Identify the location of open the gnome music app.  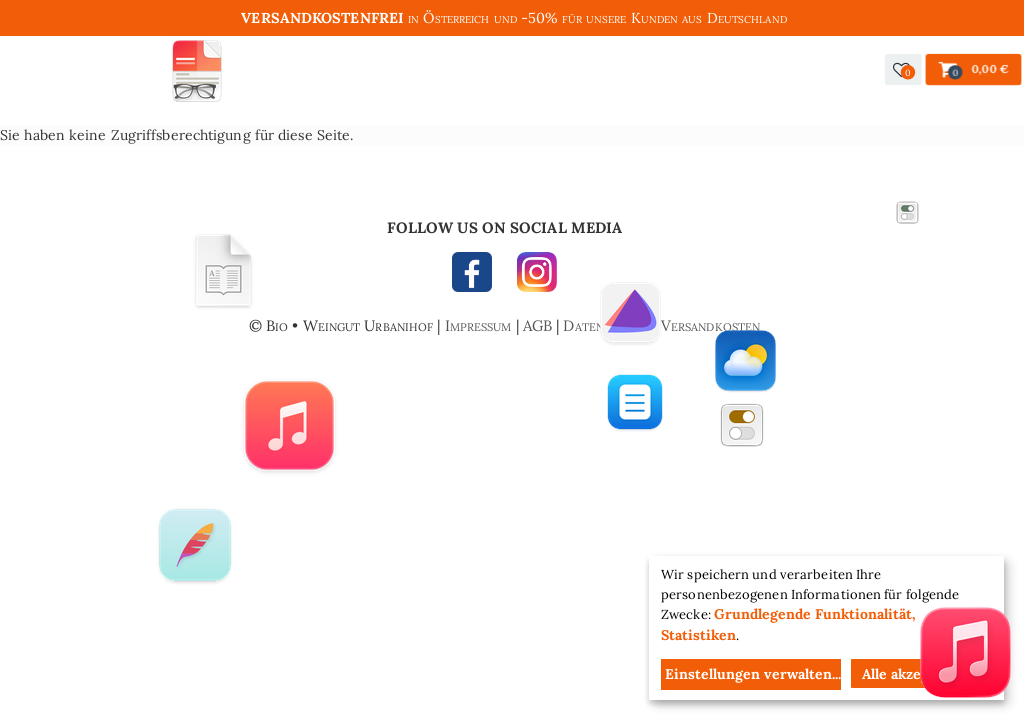
(965, 652).